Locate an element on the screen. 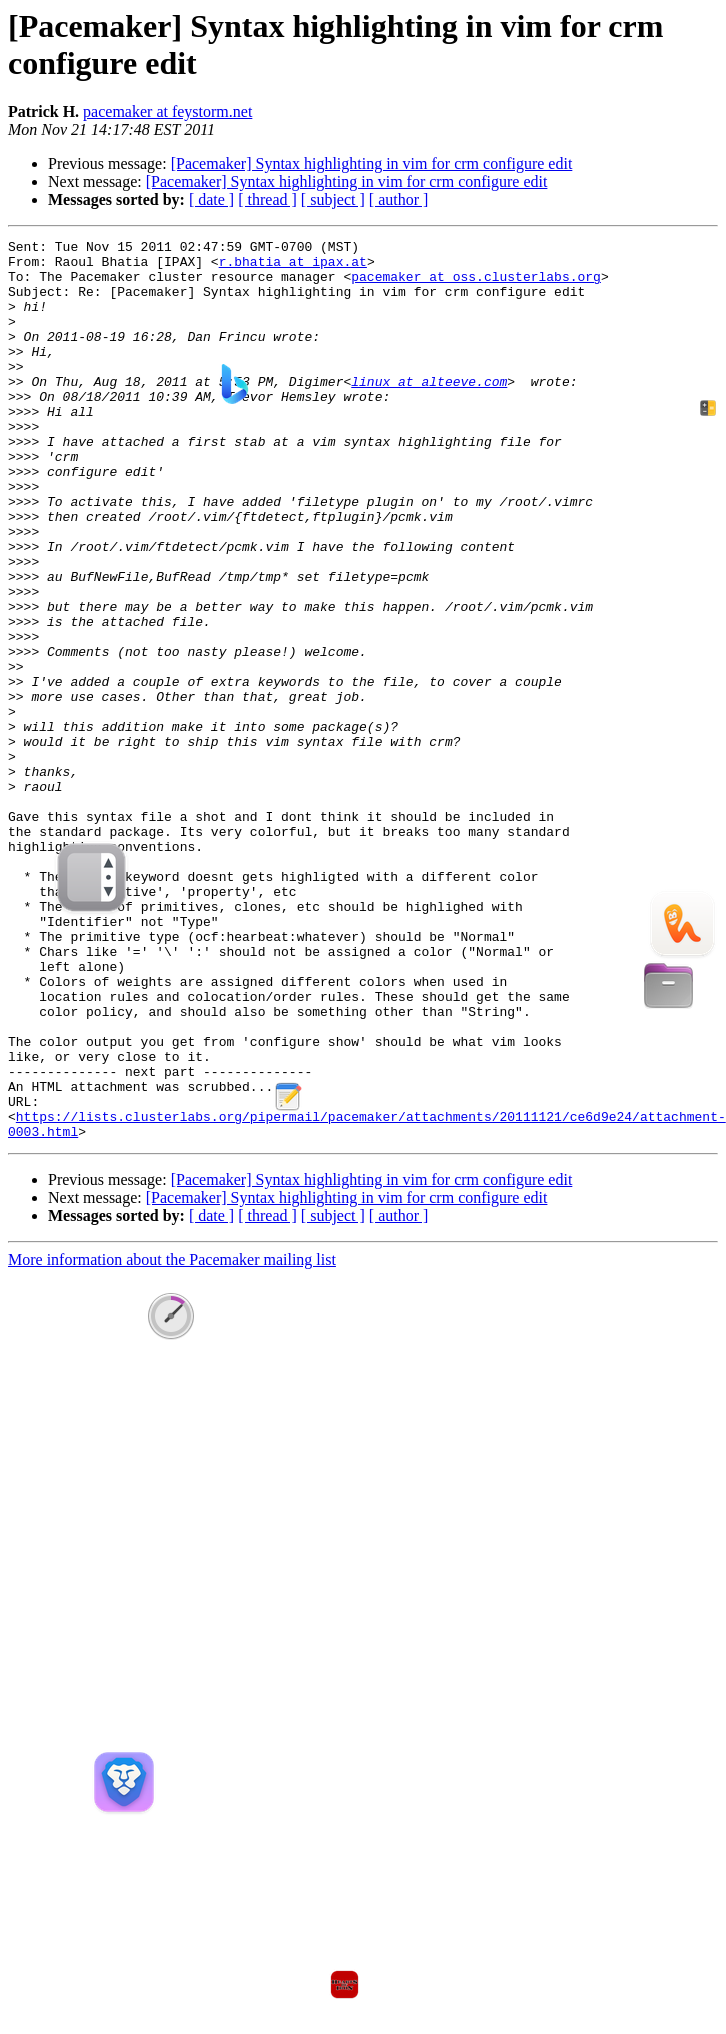 This screenshot has width=726, height=2034. launch gnome nibbles snake game is located at coordinates (682, 923).